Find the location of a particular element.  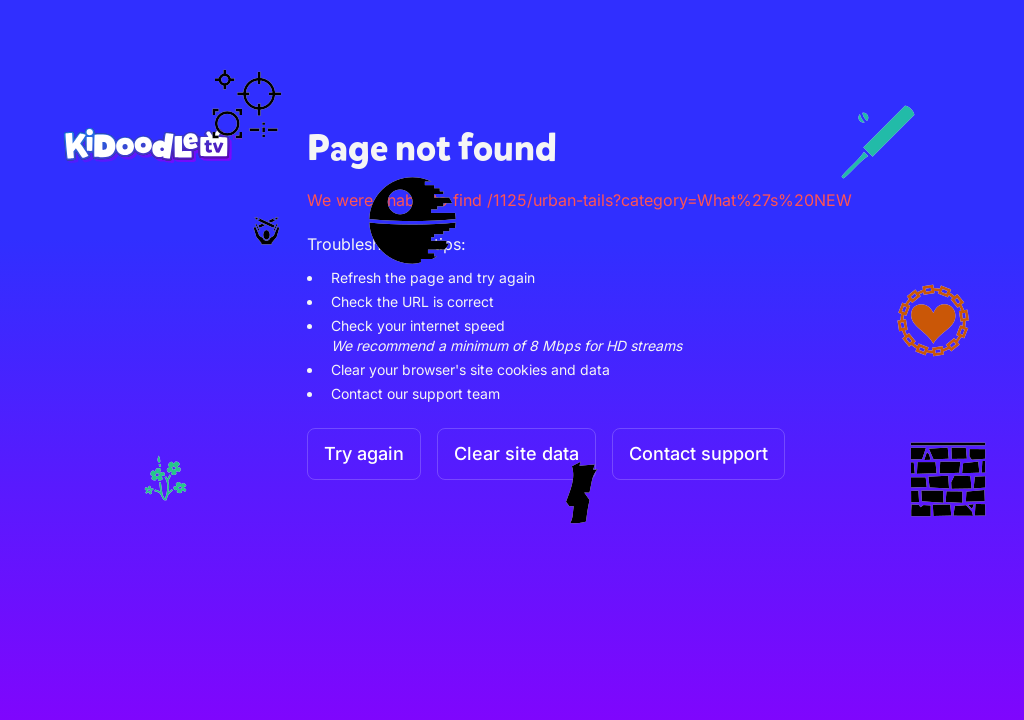

Death Star icon from Star Wars franchise is located at coordinates (412, 220).